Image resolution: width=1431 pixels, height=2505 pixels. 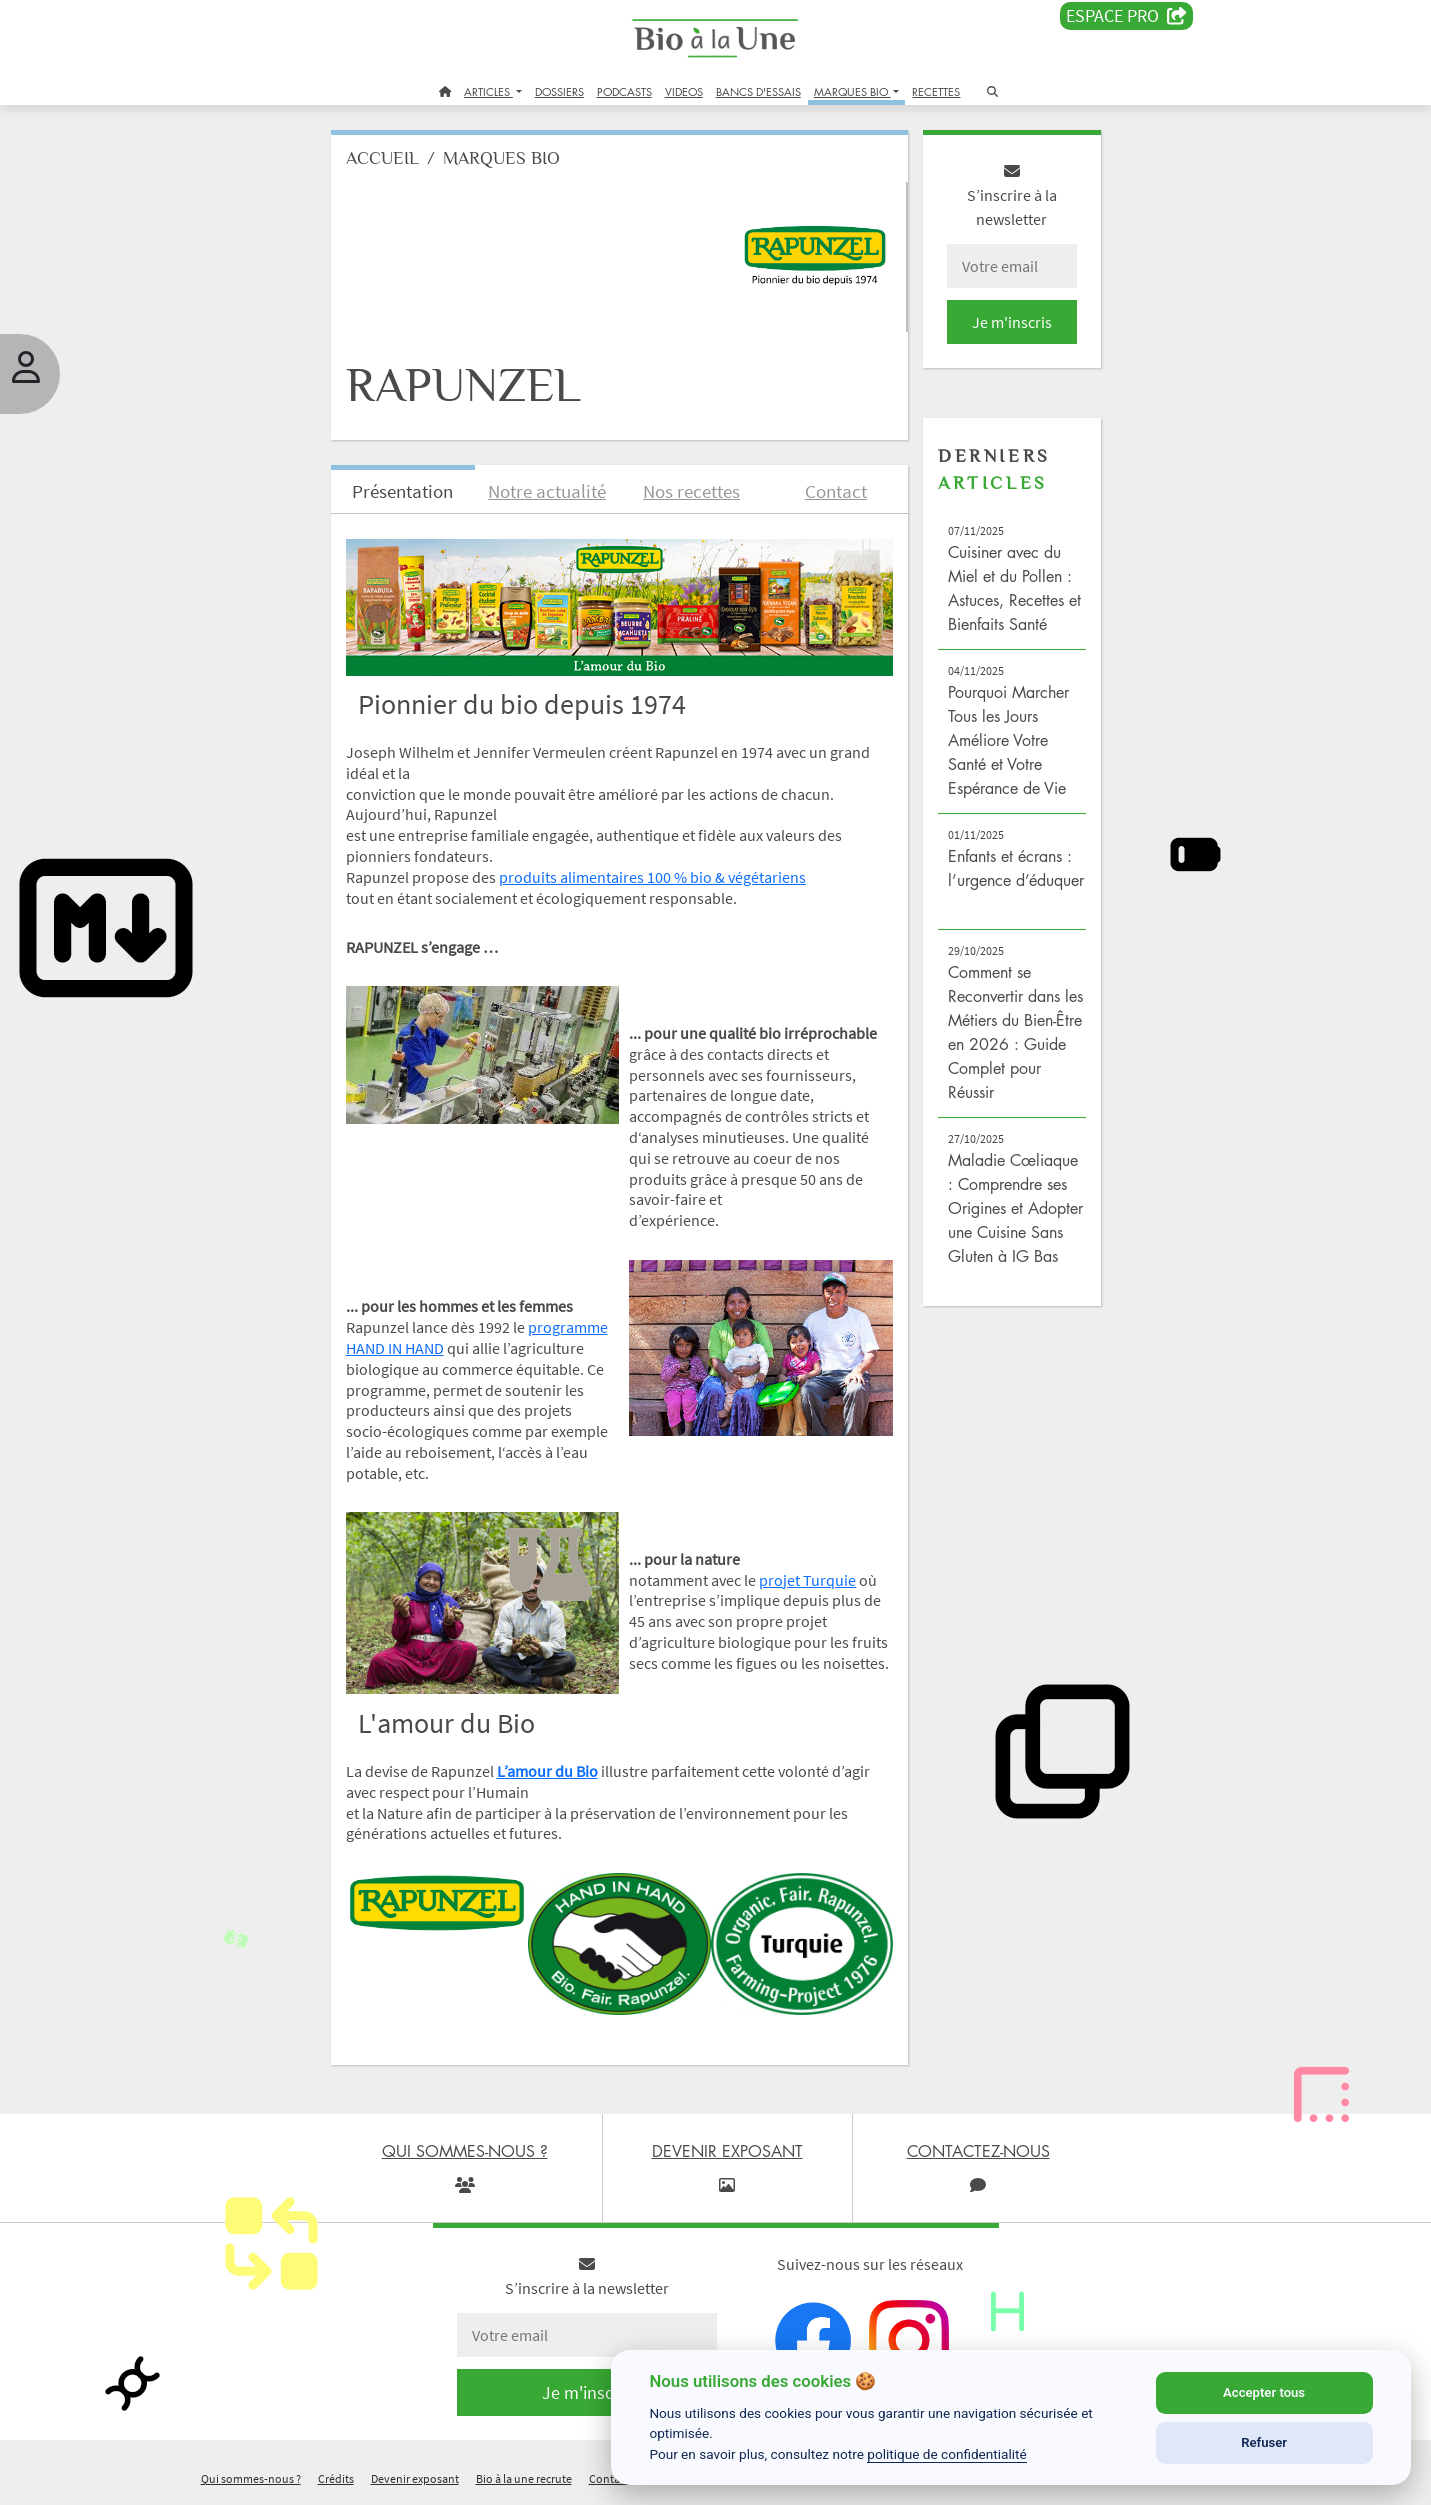 What do you see at coordinates (132, 2383) in the screenshot?
I see `access genetic or DNA-related information` at bounding box center [132, 2383].